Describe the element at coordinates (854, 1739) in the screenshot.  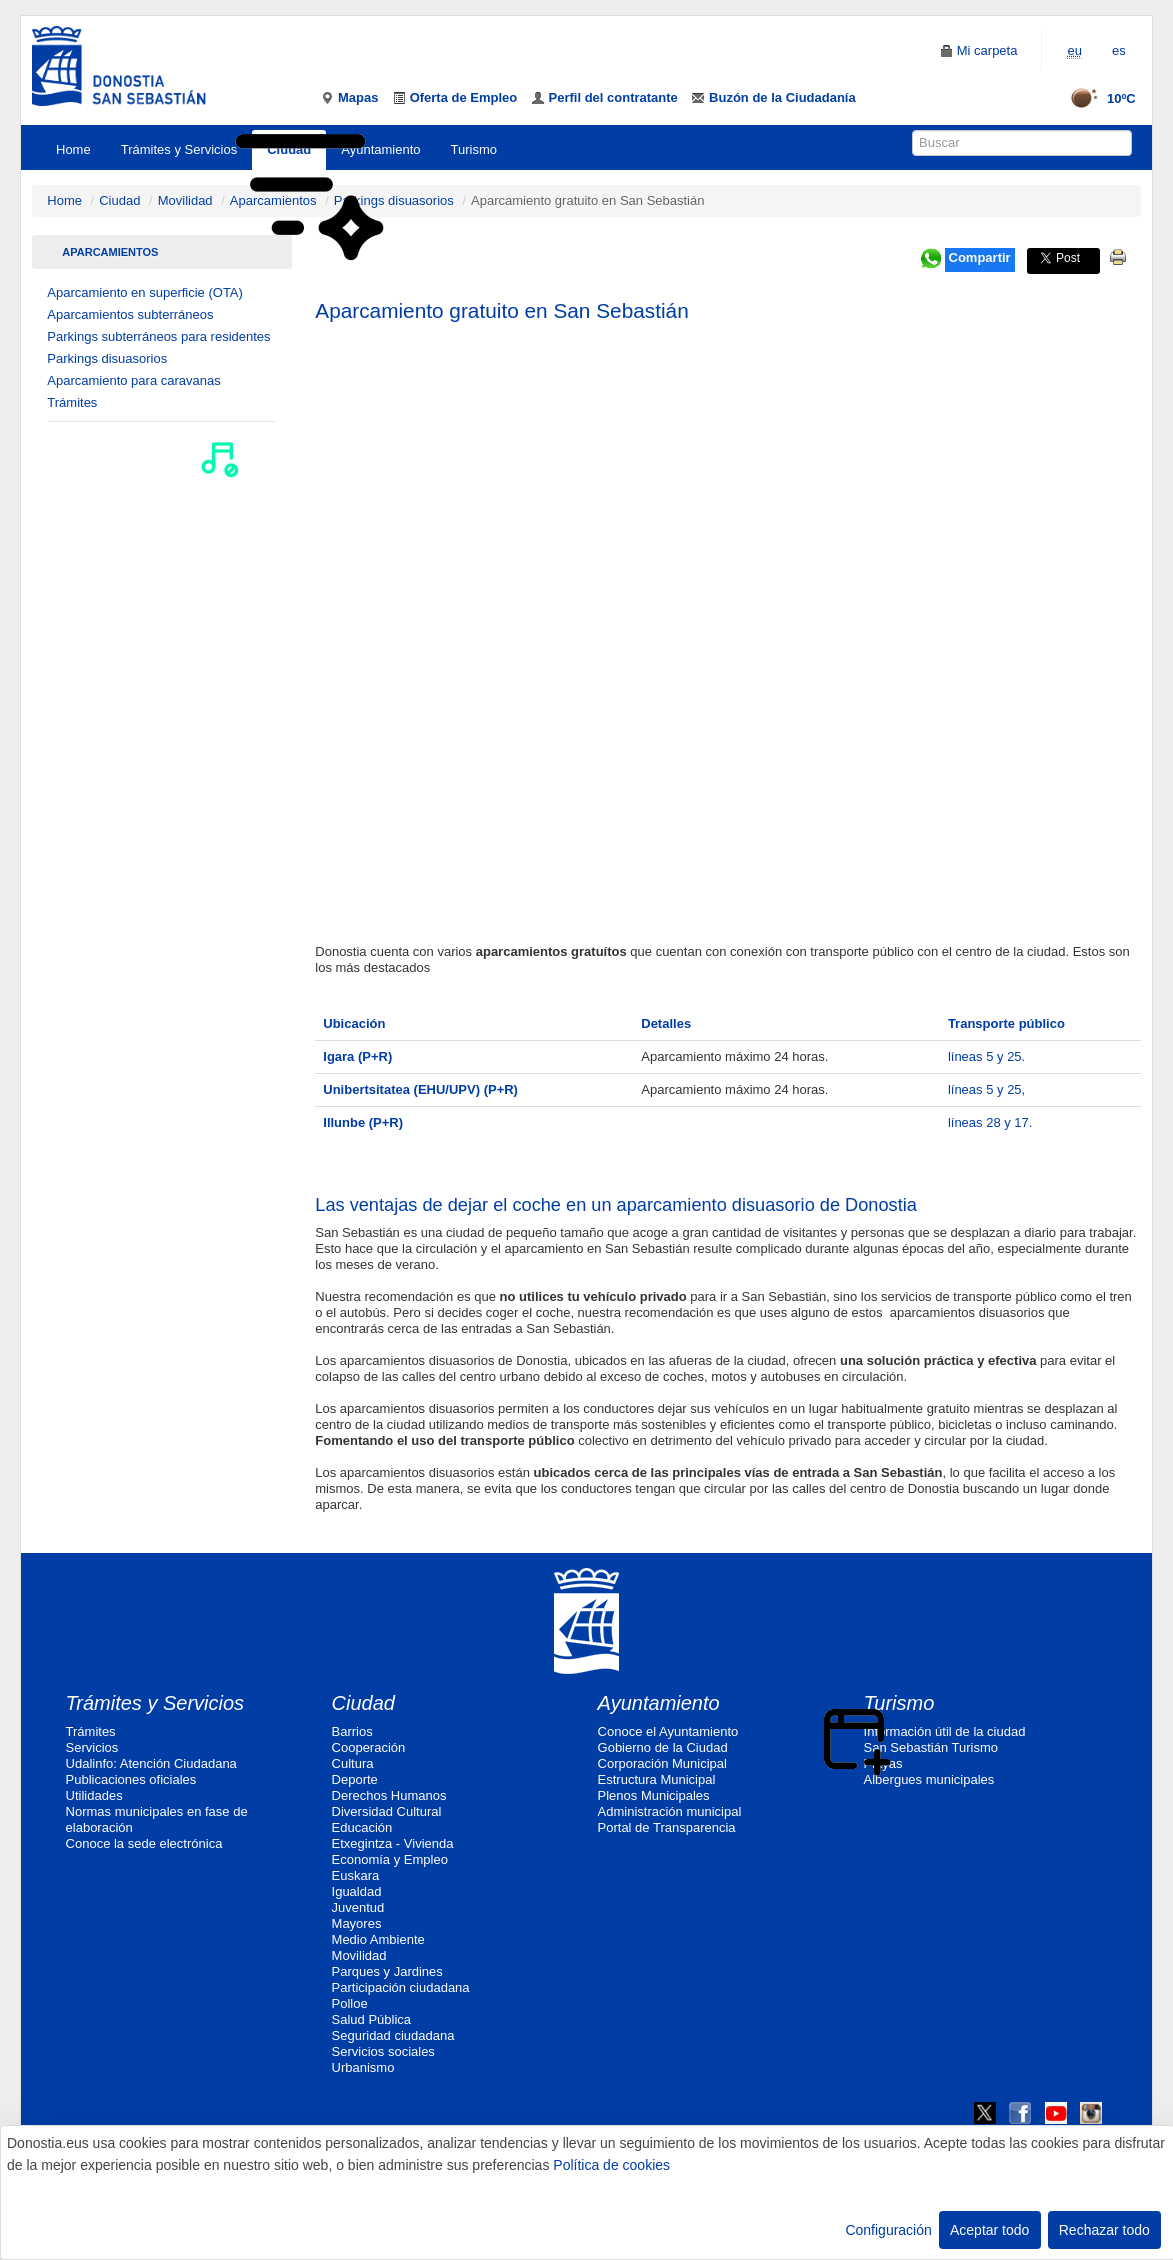
I see `open a new browser tab` at that location.